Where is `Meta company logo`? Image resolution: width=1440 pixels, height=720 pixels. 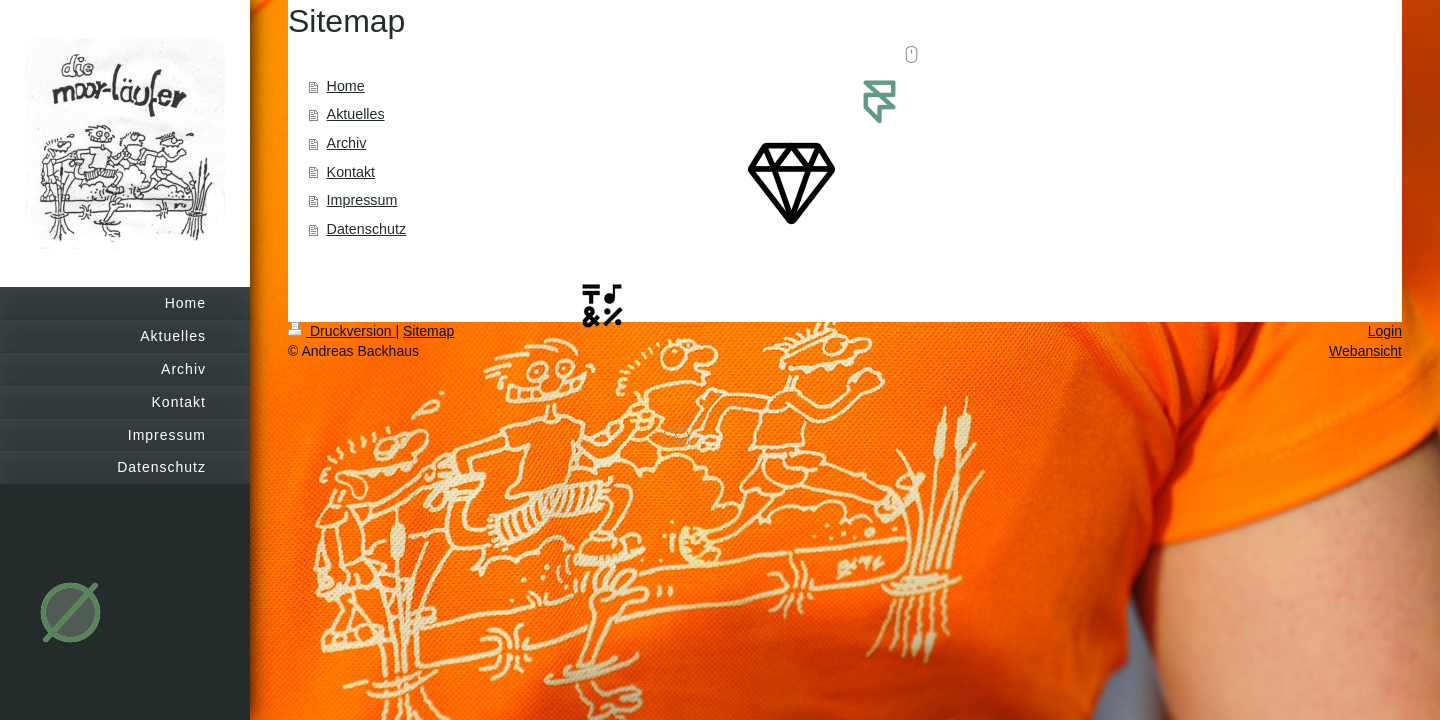
Meta company logo is located at coordinates (676, 437).